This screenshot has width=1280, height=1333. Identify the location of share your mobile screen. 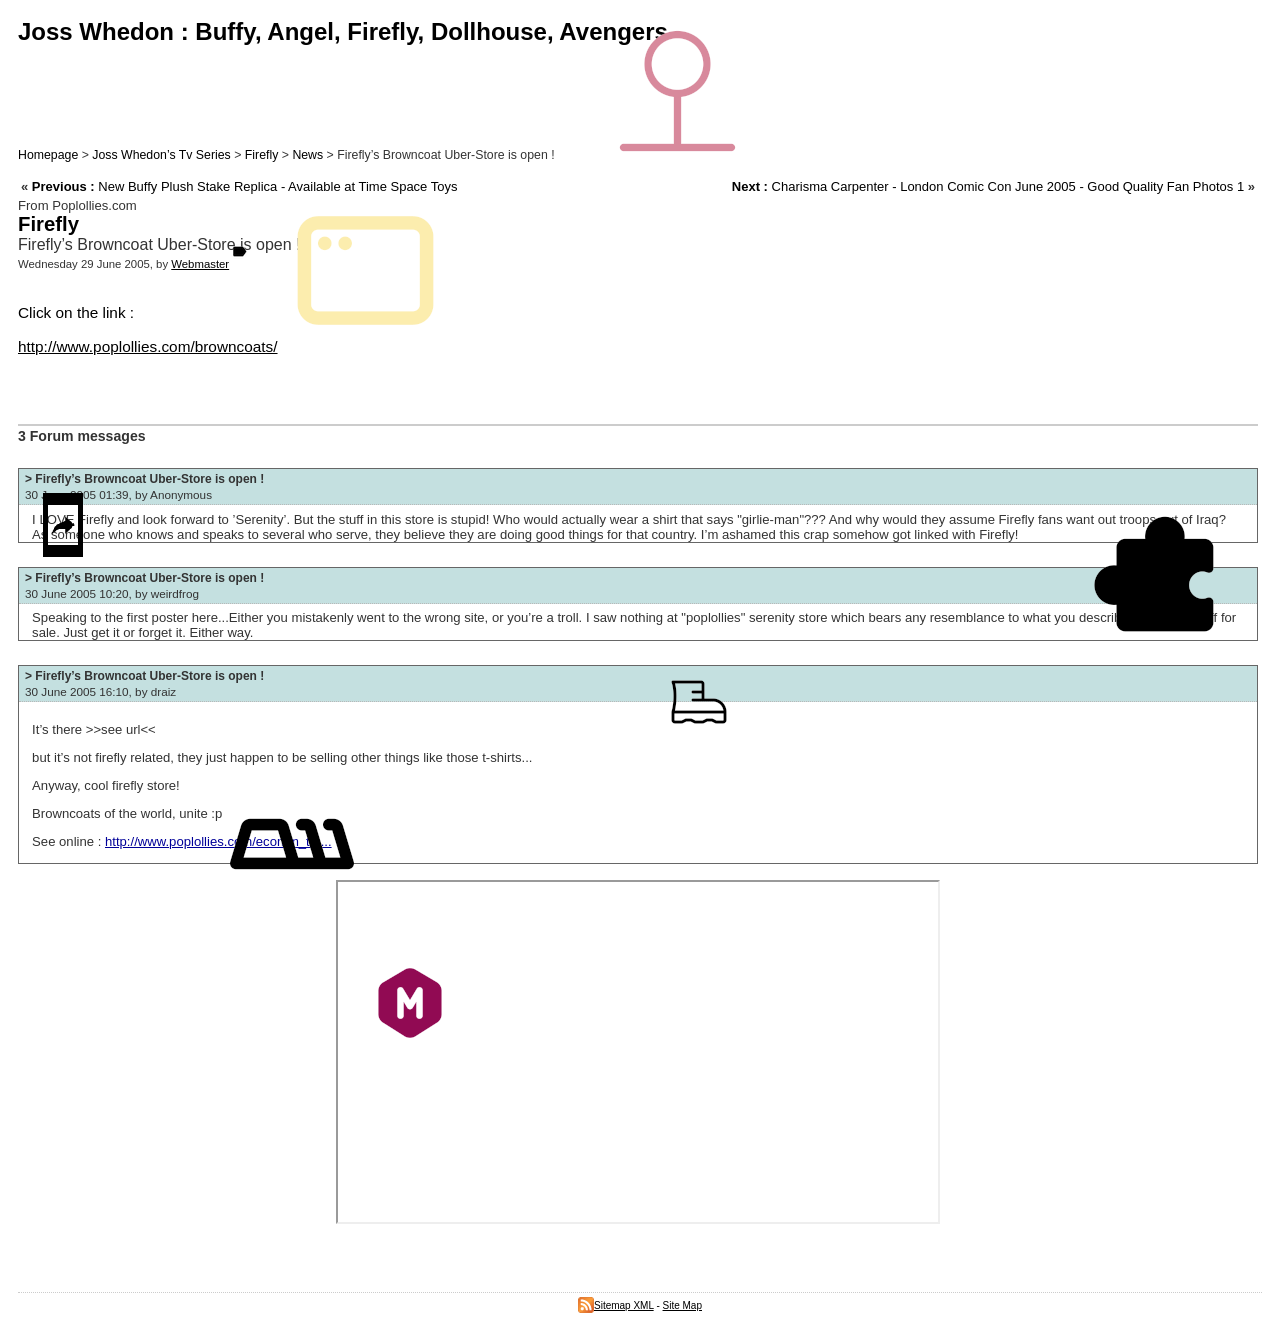
(63, 525).